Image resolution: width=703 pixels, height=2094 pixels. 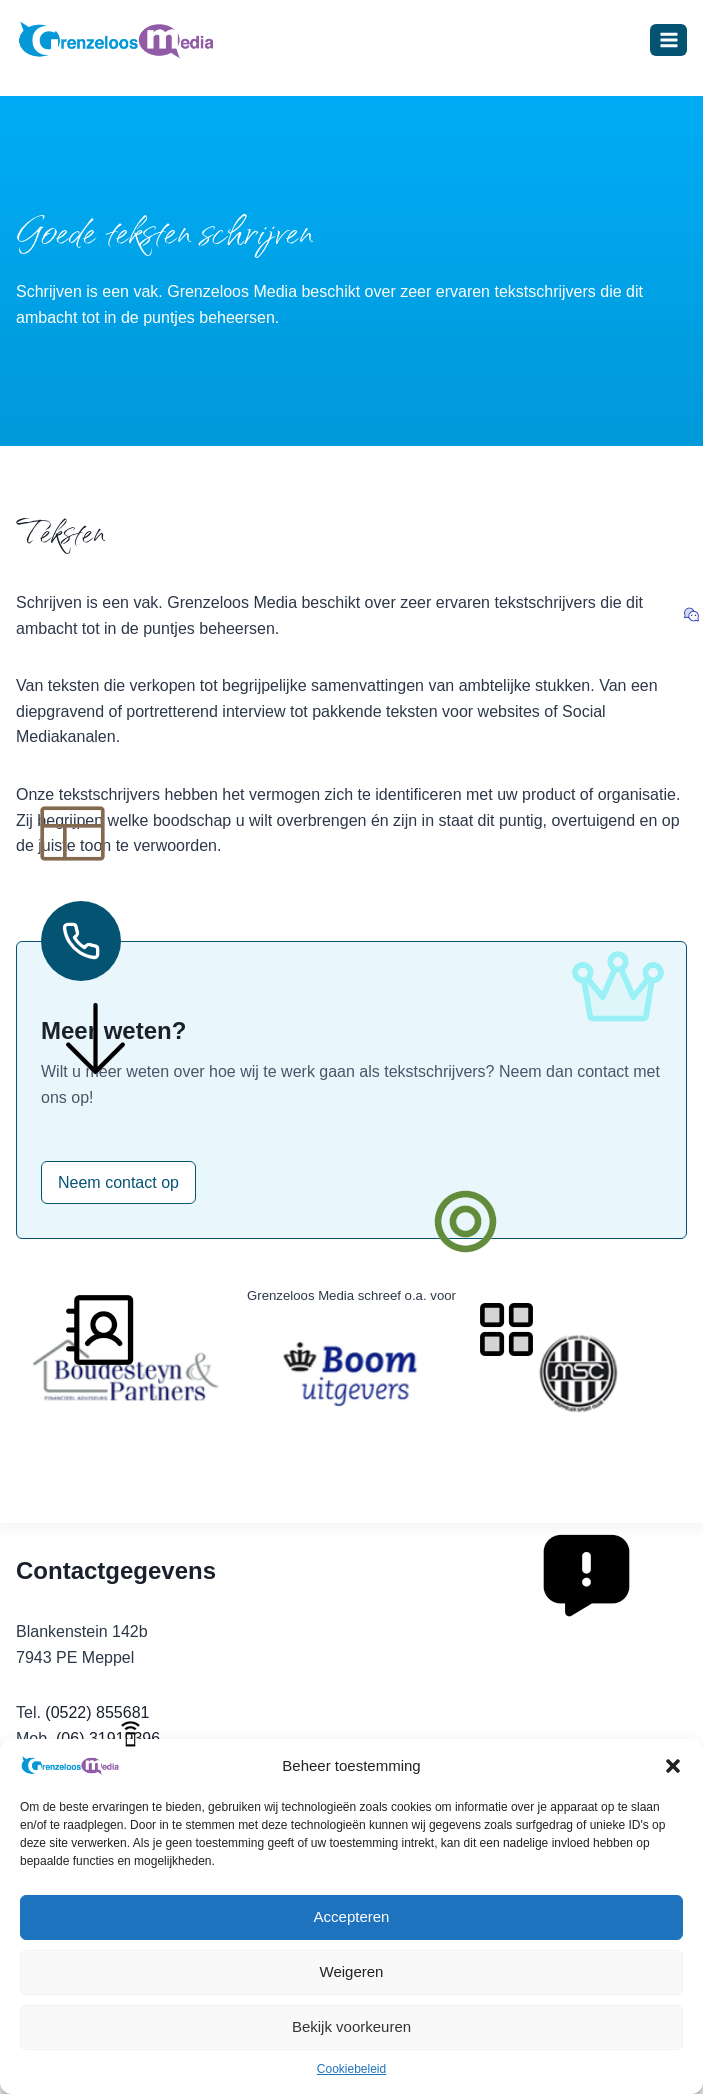 What do you see at coordinates (691, 614) in the screenshot?
I see `open wechat messaging app` at bounding box center [691, 614].